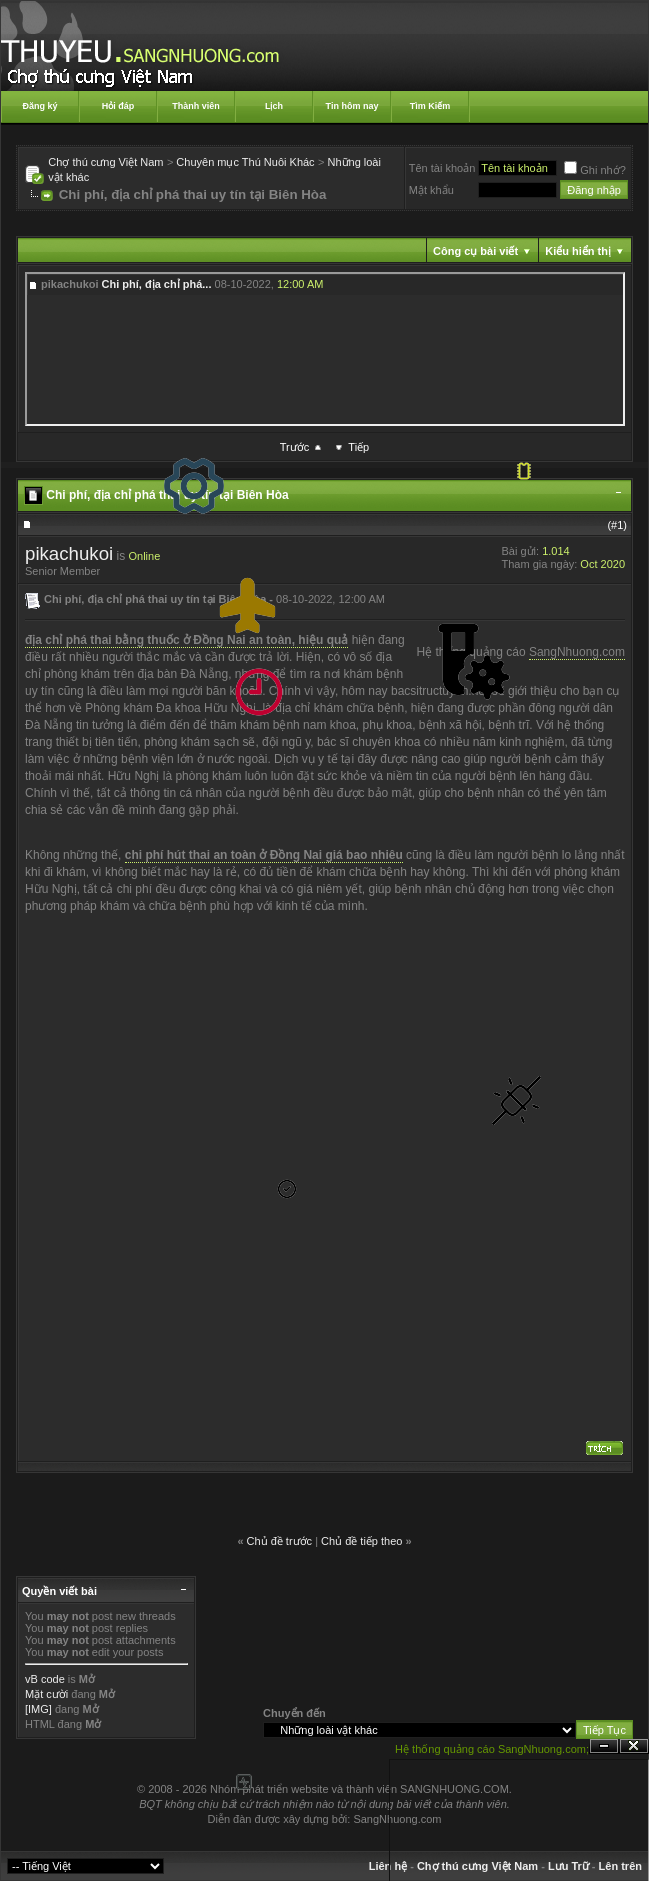 The image size is (649, 1881). I want to click on enable airplane mode, so click(247, 605).